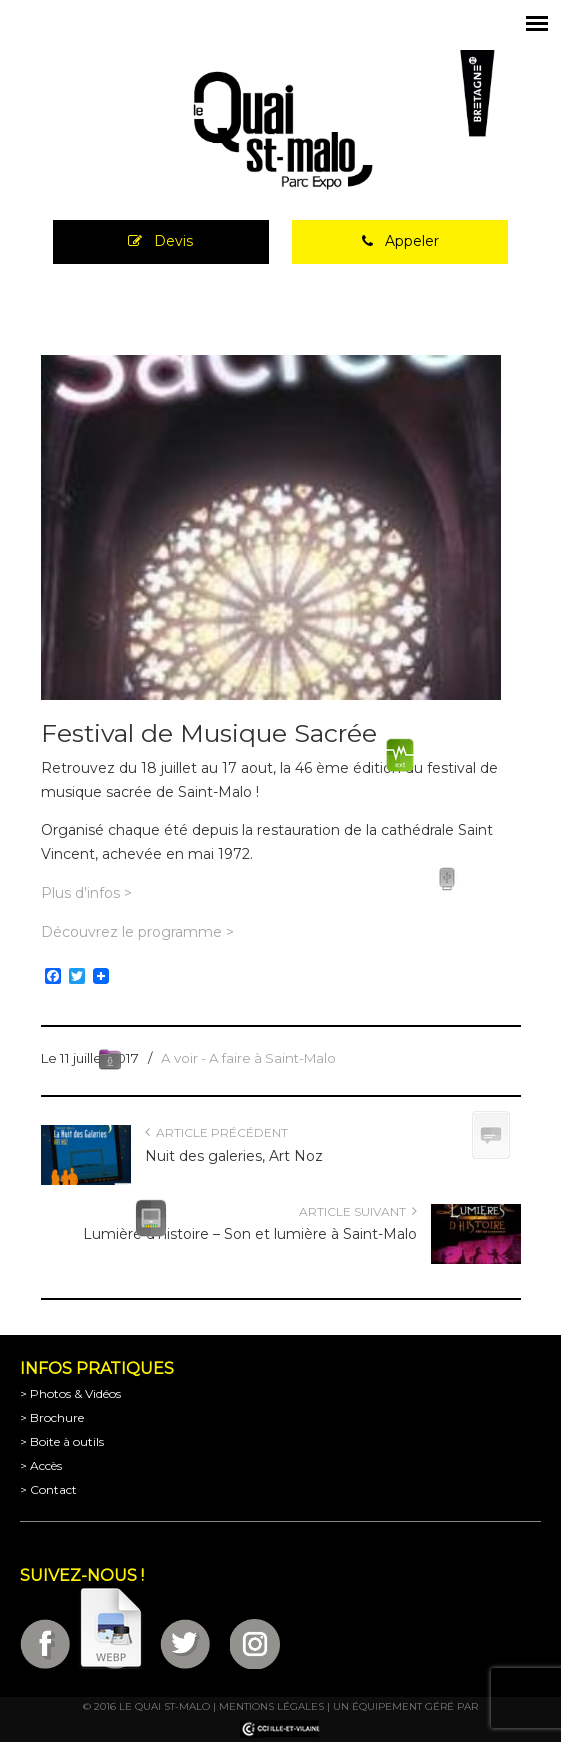 The width and height of the screenshot is (561, 1742). What do you see at coordinates (491, 1135) in the screenshot?
I see `a subrip subtitle file (.srt)` at bounding box center [491, 1135].